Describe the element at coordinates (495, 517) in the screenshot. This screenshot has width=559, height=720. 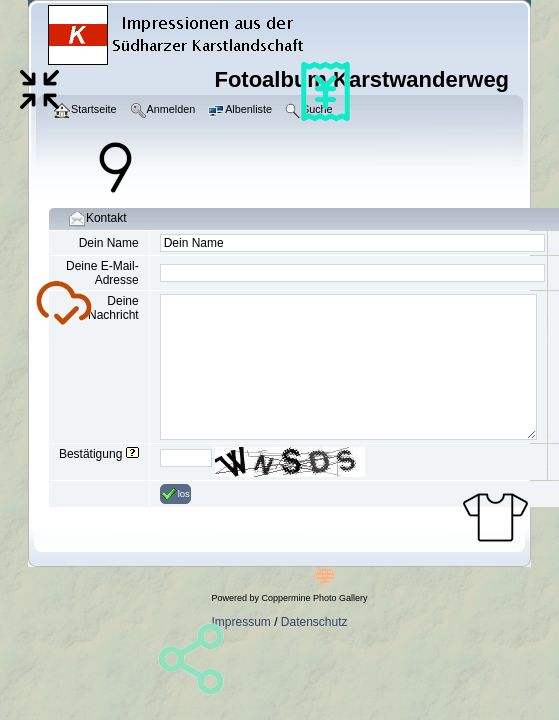
I see `browse clothing or apparel items` at that location.